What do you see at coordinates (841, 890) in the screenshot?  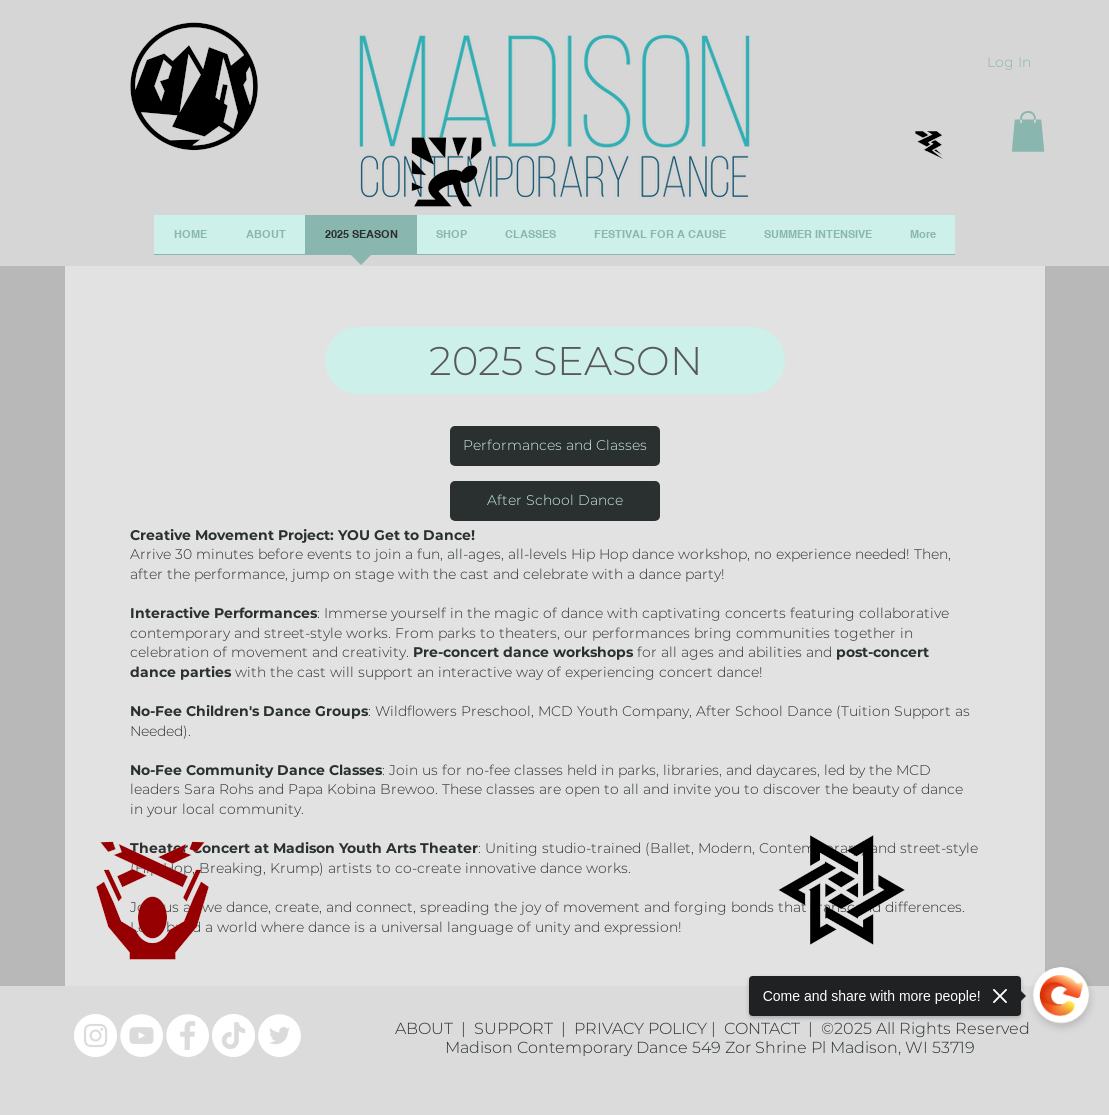 I see `decorative geometric star emblem or badge` at bounding box center [841, 890].